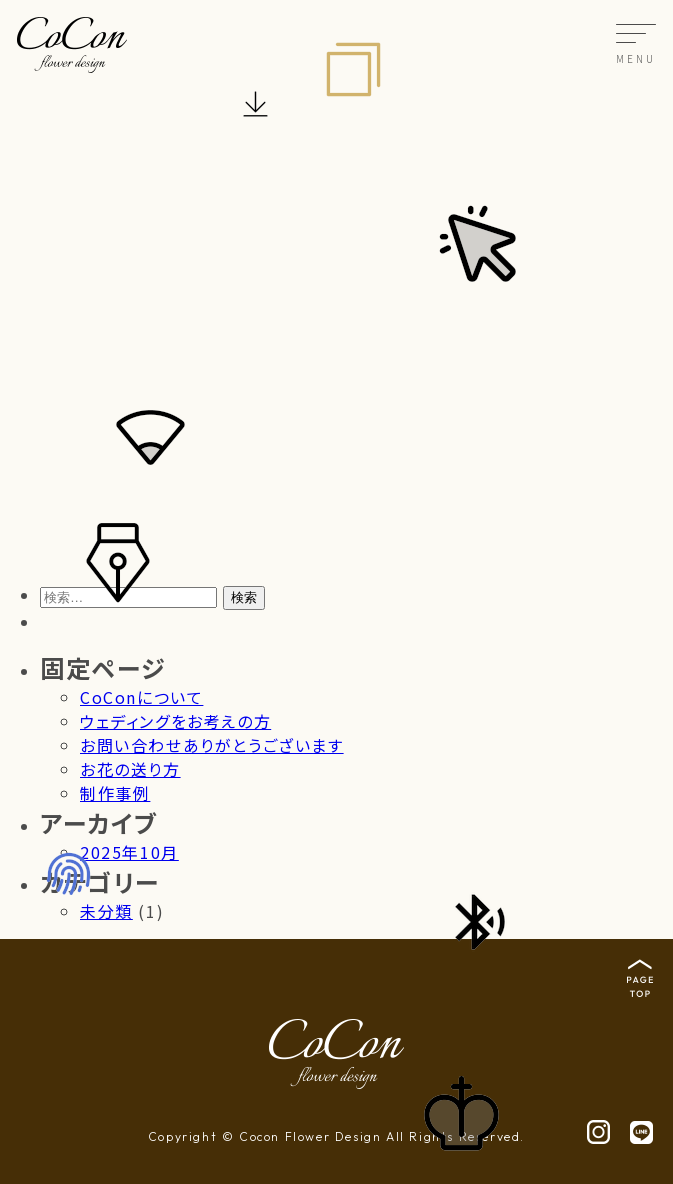 The image size is (673, 1184). Describe the element at coordinates (255, 104) in the screenshot. I see `download a file` at that location.